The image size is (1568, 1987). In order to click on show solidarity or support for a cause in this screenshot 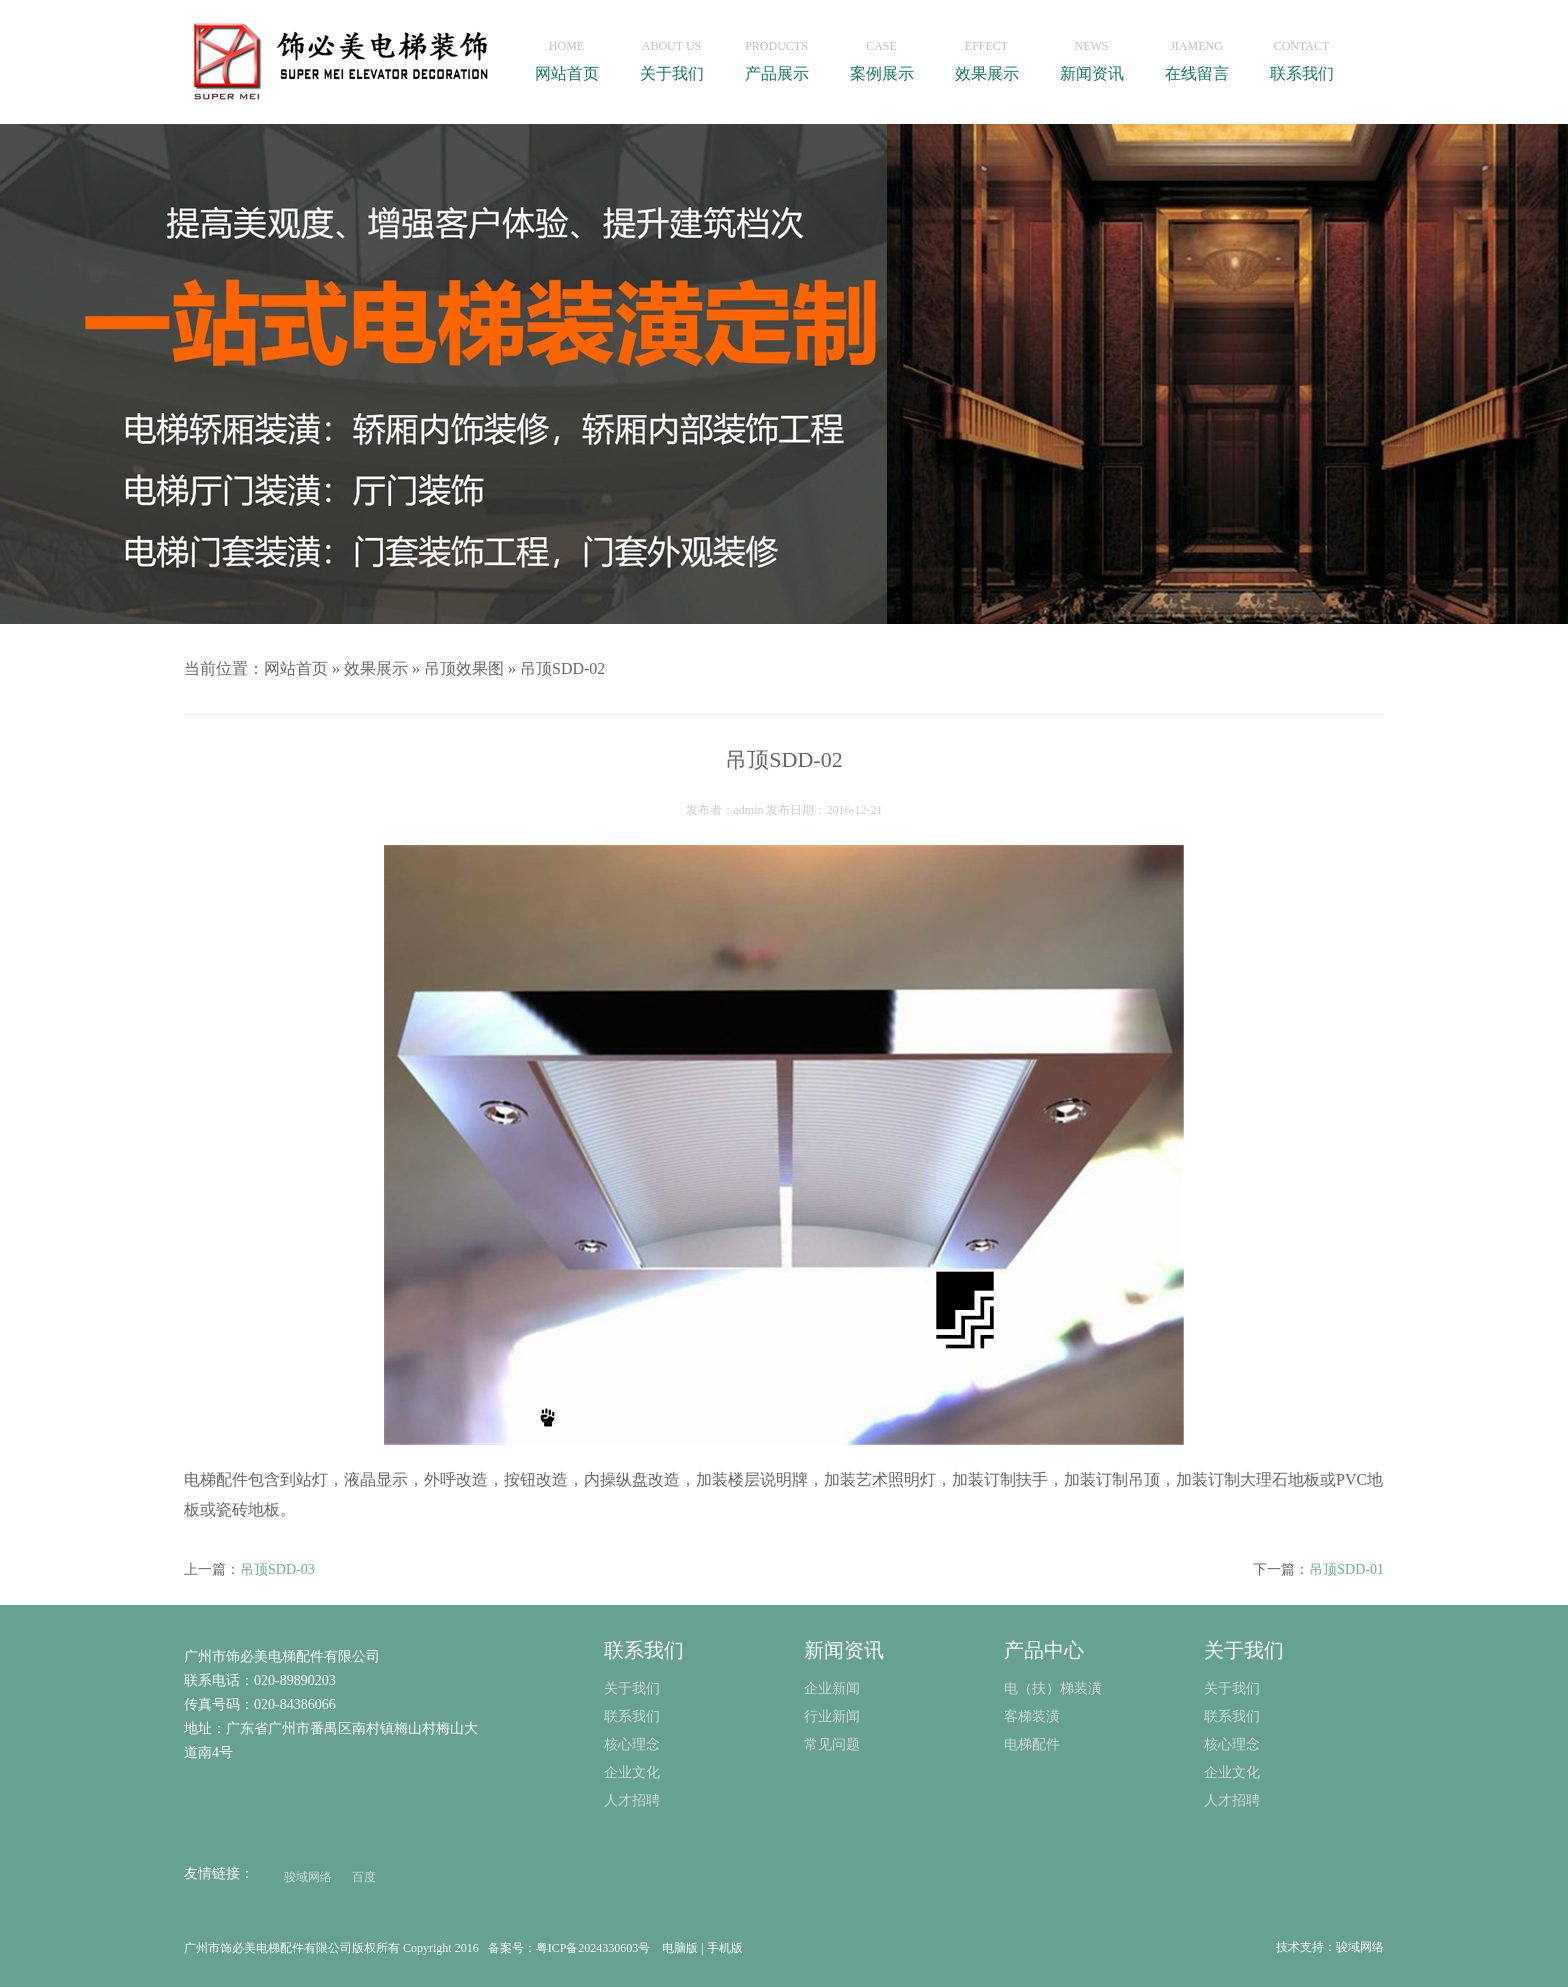, I will do `click(547, 1417)`.